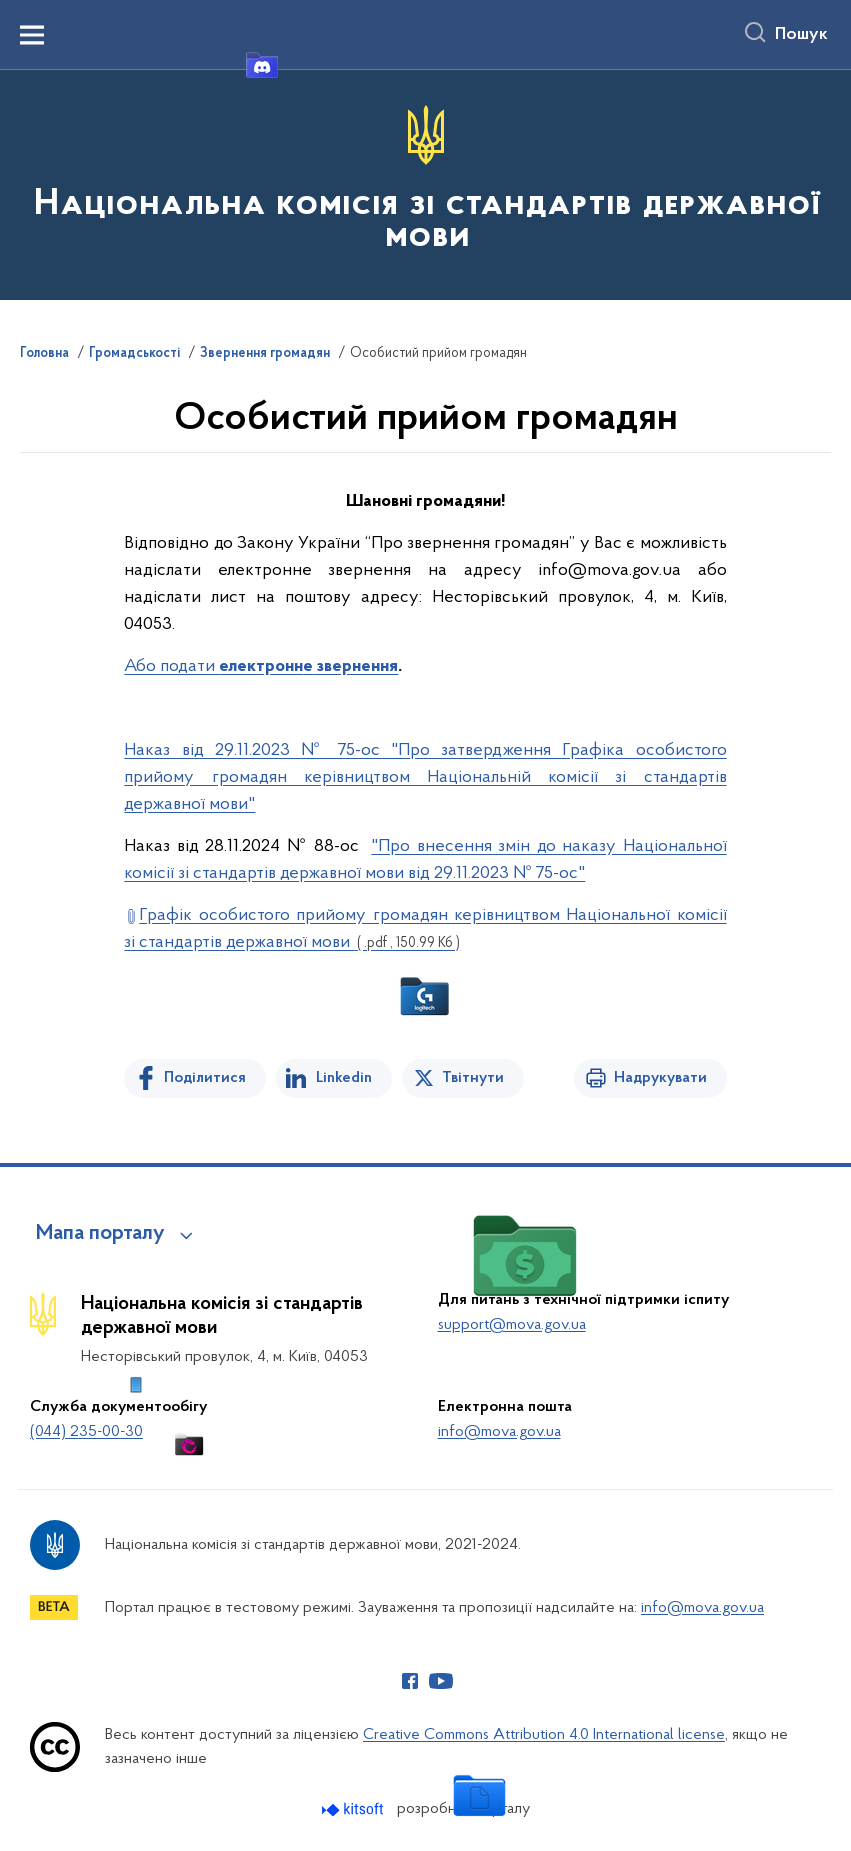  What do you see at coordinates (189, 1445) in the screenshot?
I see `open reactivex project folder` at bounding box center [189, 1445].